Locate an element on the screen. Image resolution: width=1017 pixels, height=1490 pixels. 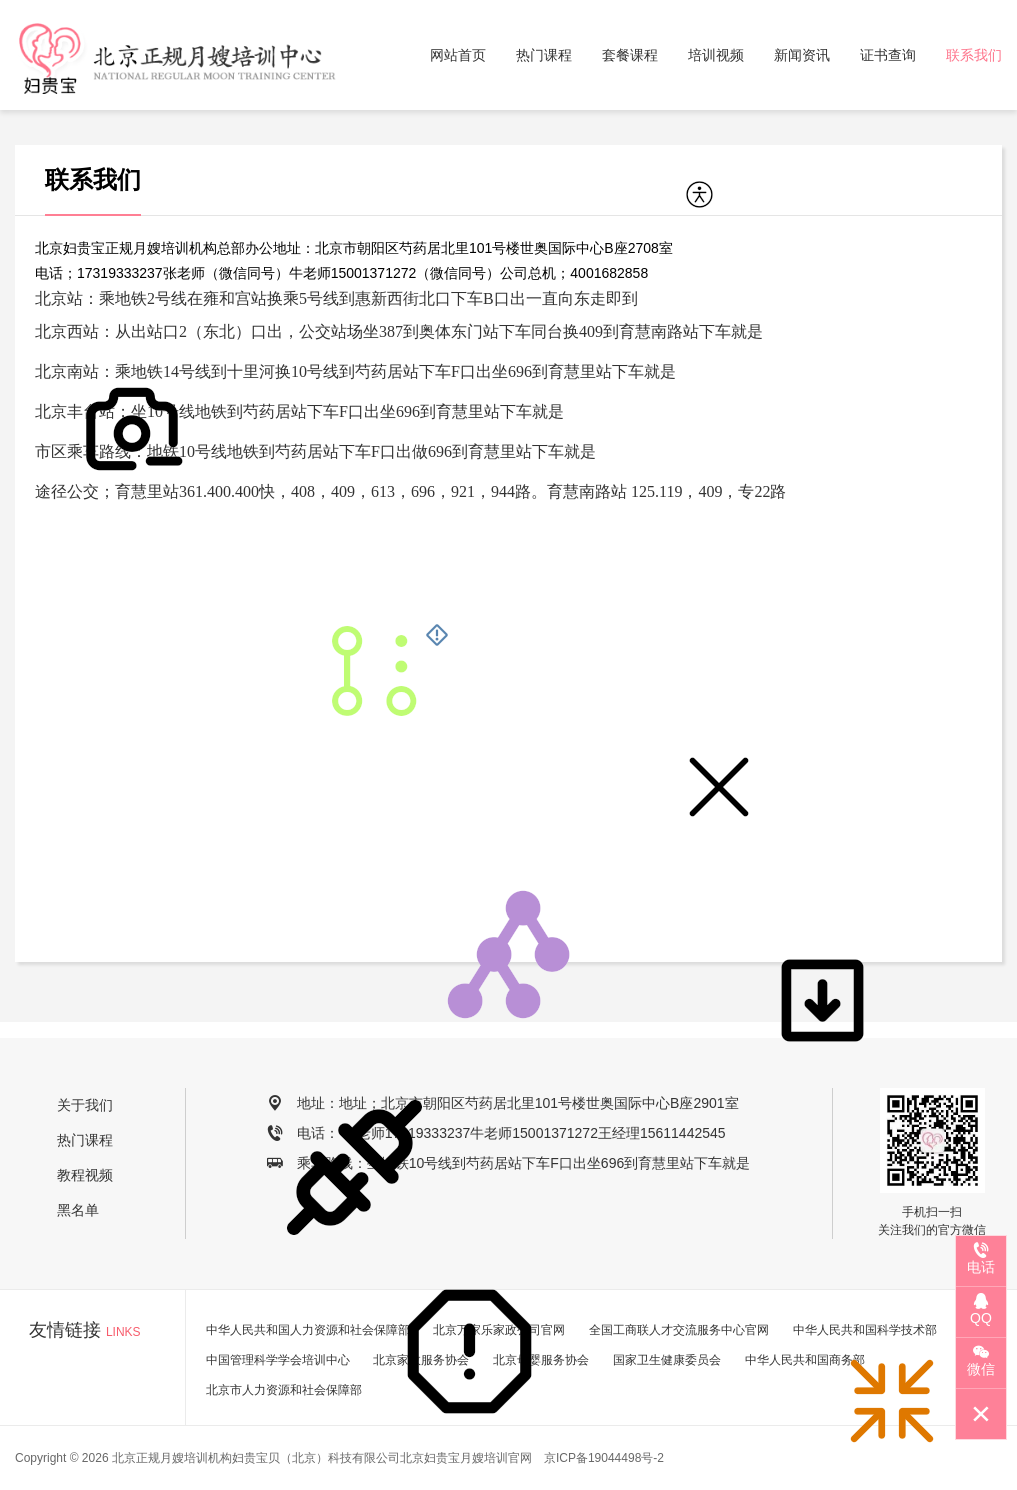
connect or establish a connection is located at coordinates (354, 1167).